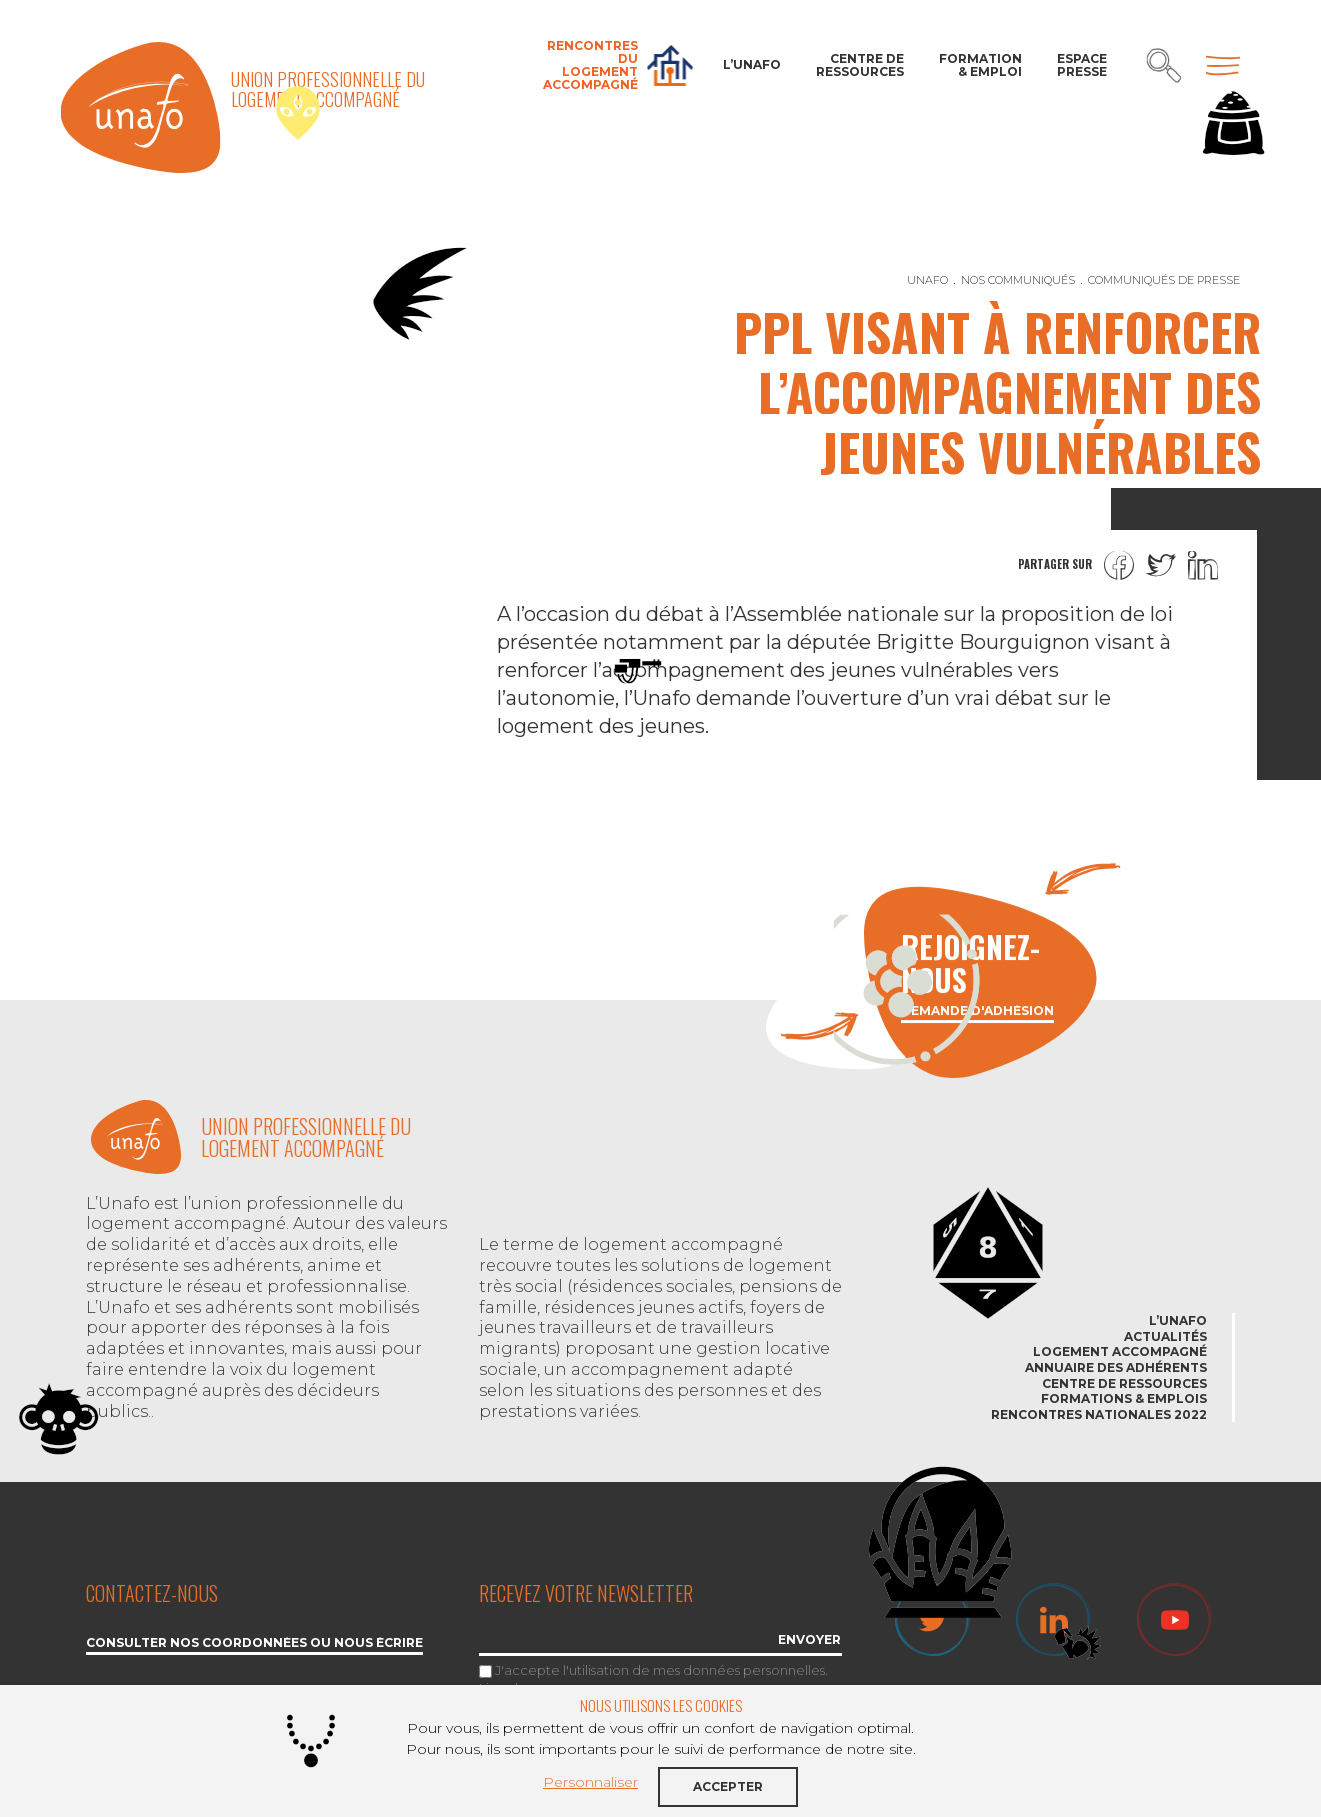  I want to click on indicates a powder or ingredient item in inventory, so click(1233, 121).